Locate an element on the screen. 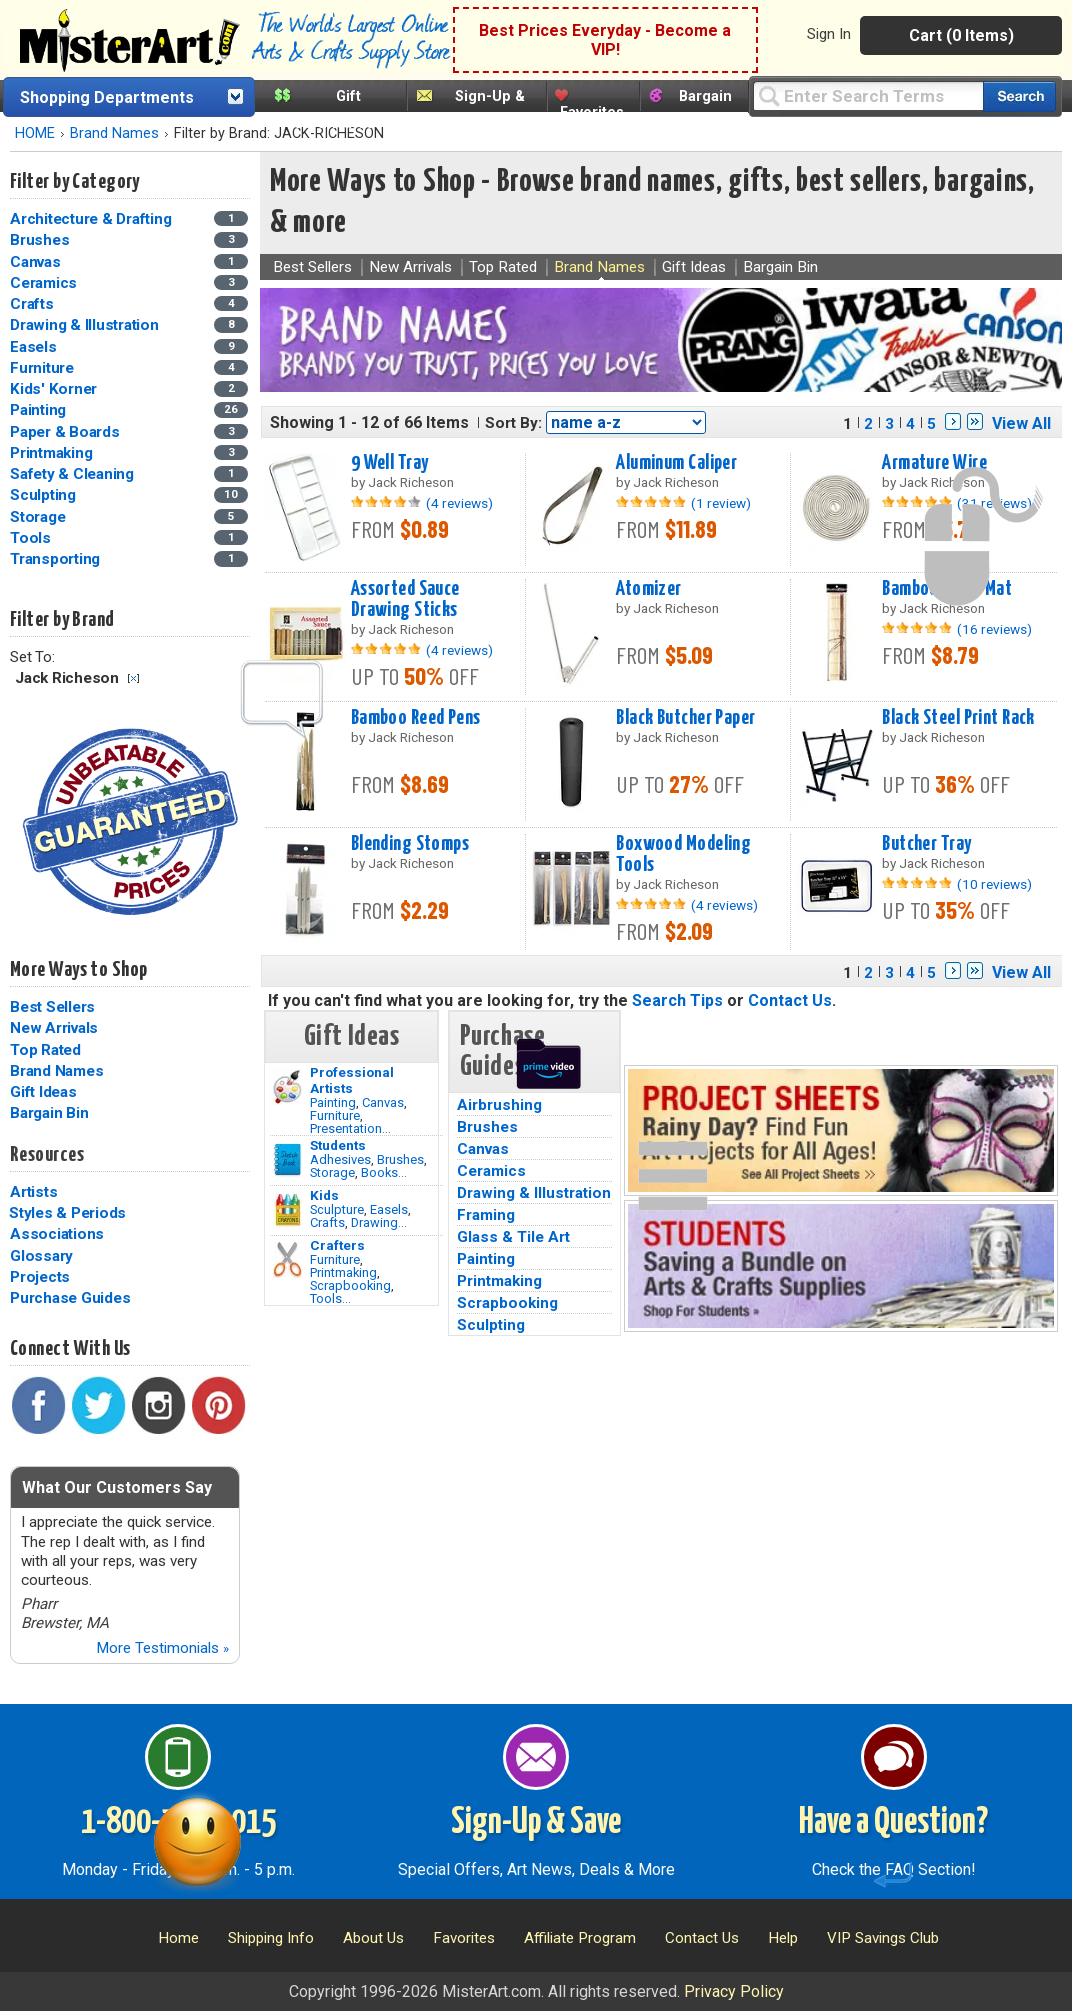 This screenshot has width=1072, height=2011. add an emoji or reaction to a message is located at coordinates (198, 1846).